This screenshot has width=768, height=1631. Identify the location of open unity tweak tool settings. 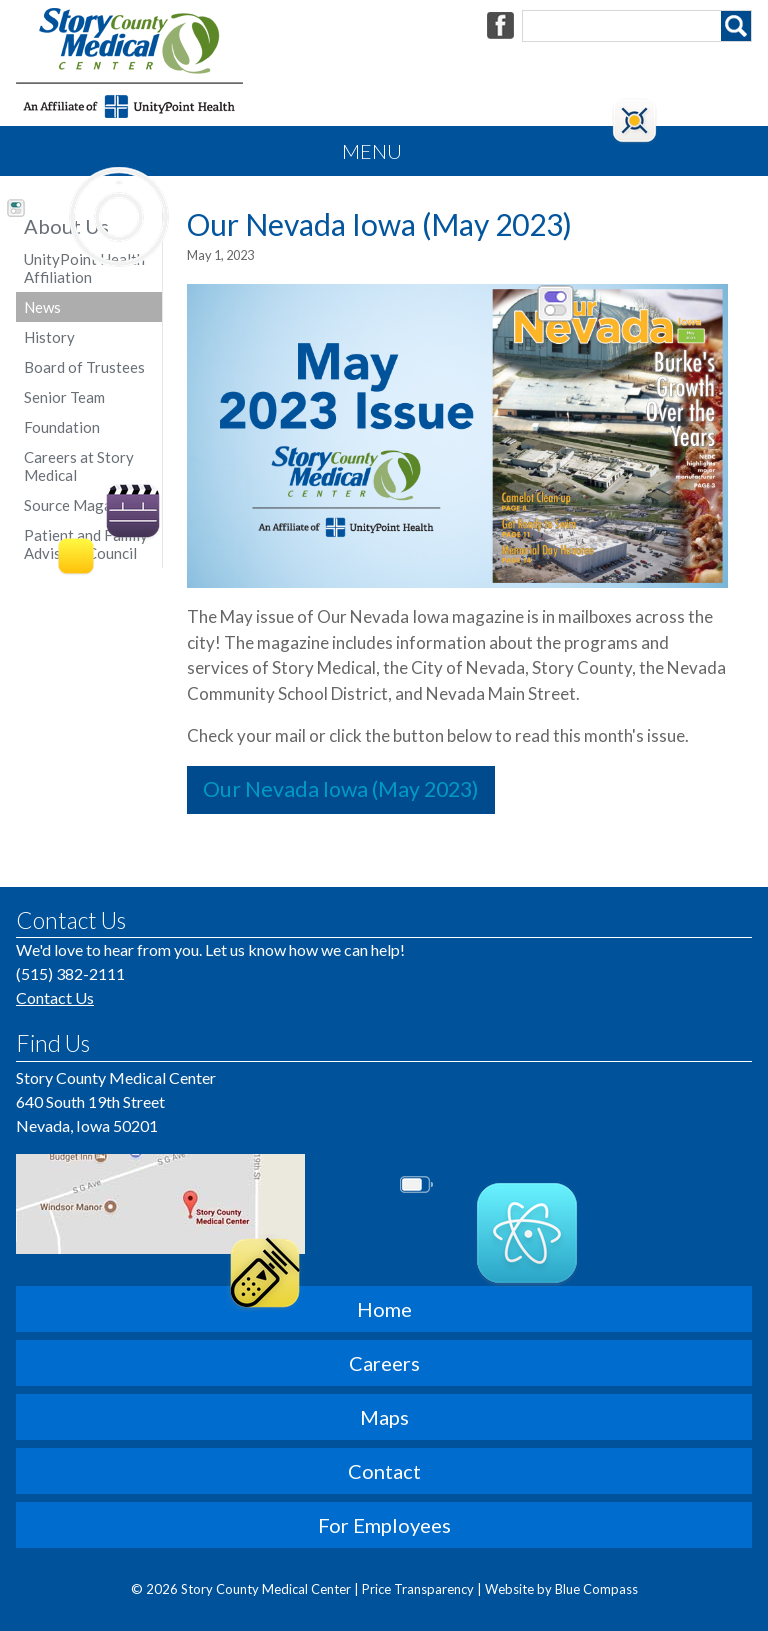
(16, 208).